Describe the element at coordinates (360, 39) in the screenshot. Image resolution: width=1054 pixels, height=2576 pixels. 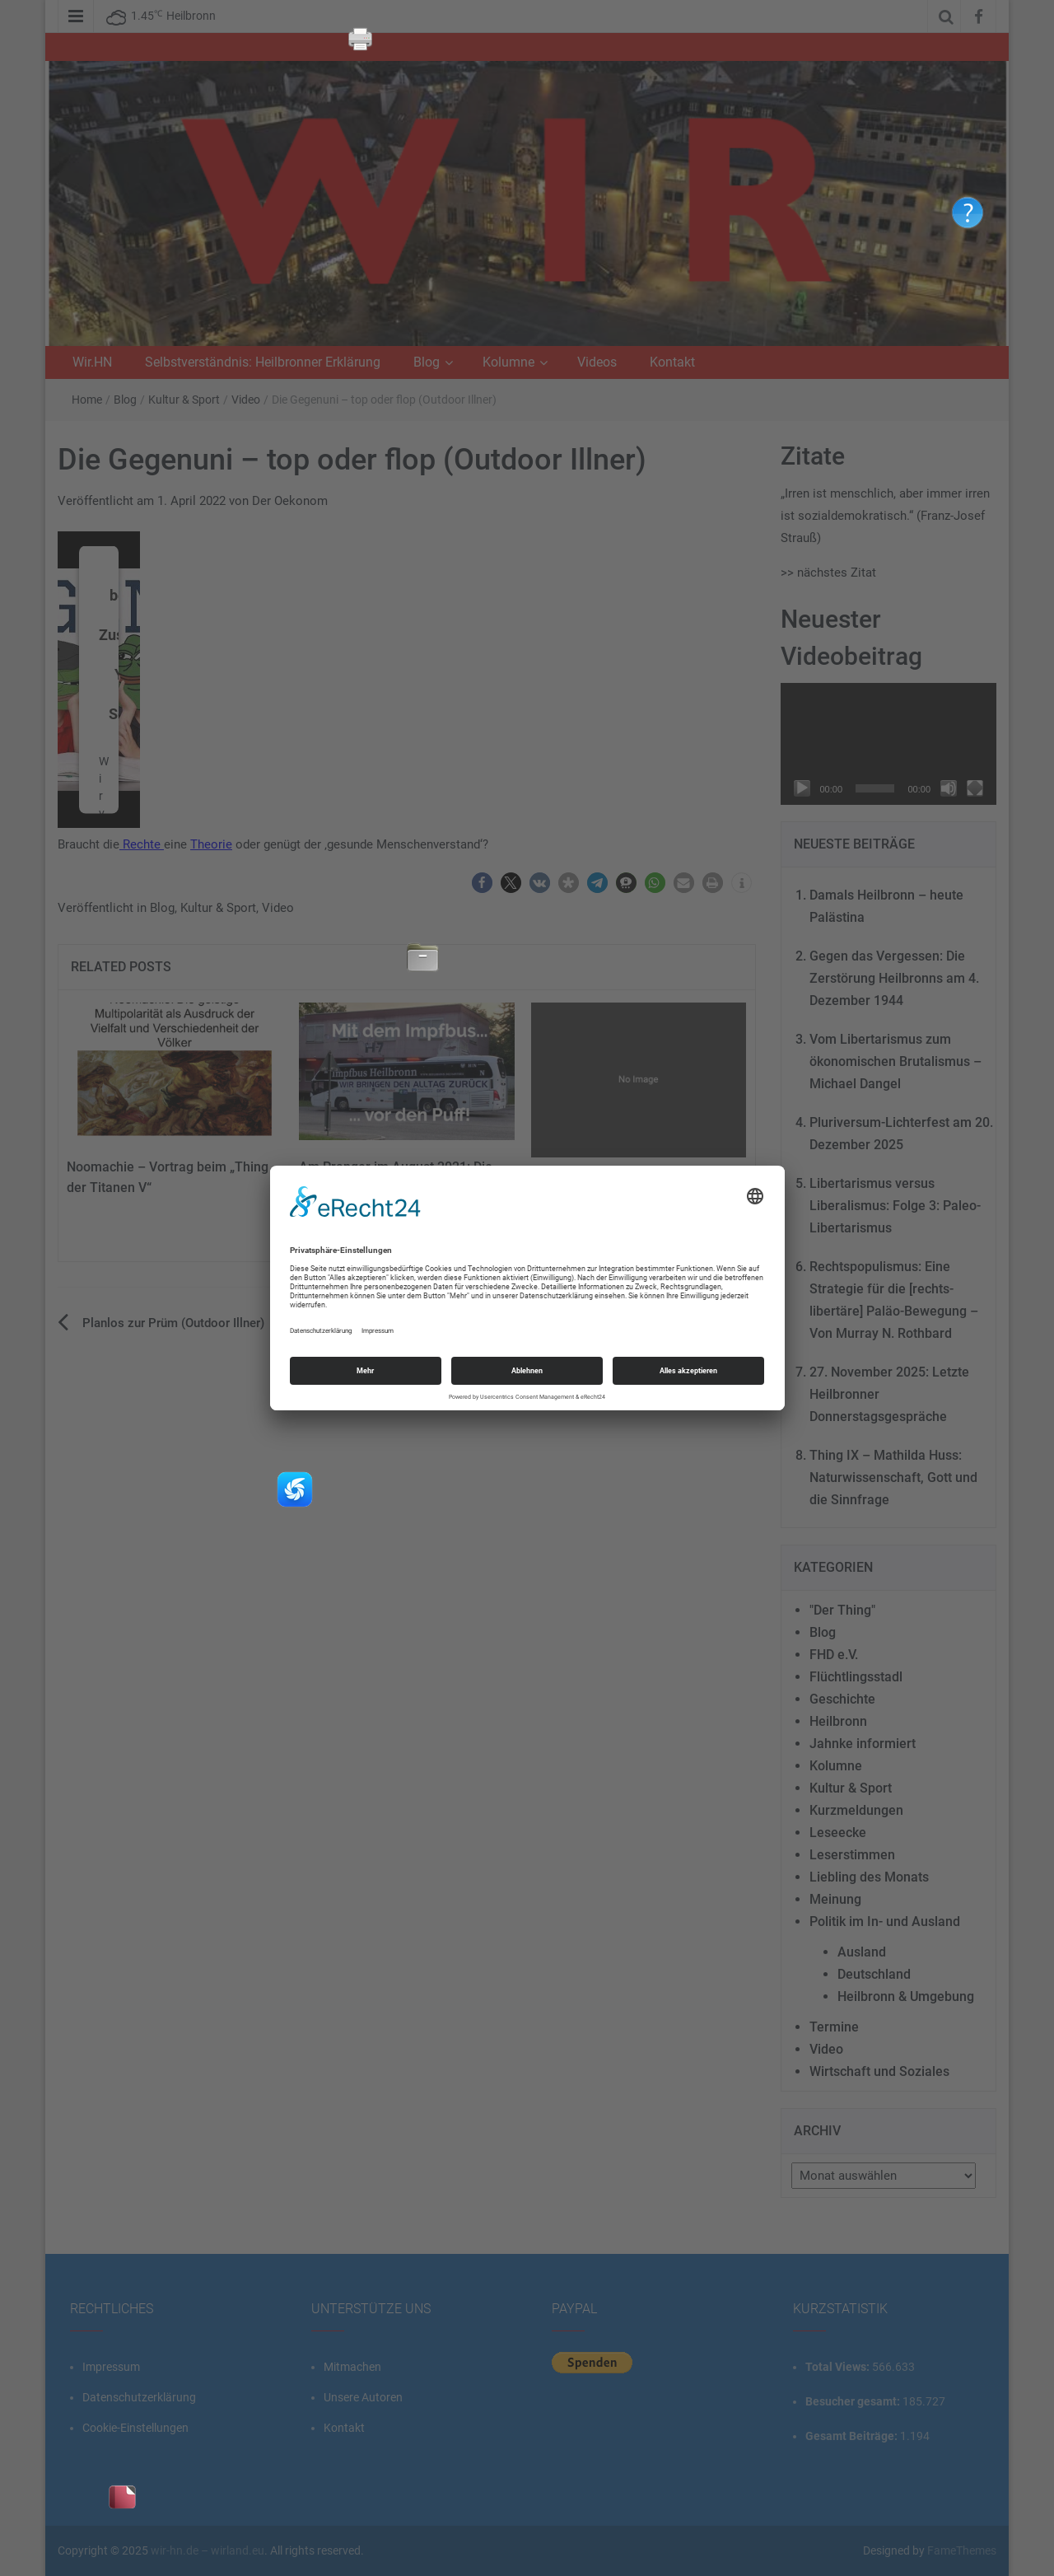
I see `print the current file or document` at that location.